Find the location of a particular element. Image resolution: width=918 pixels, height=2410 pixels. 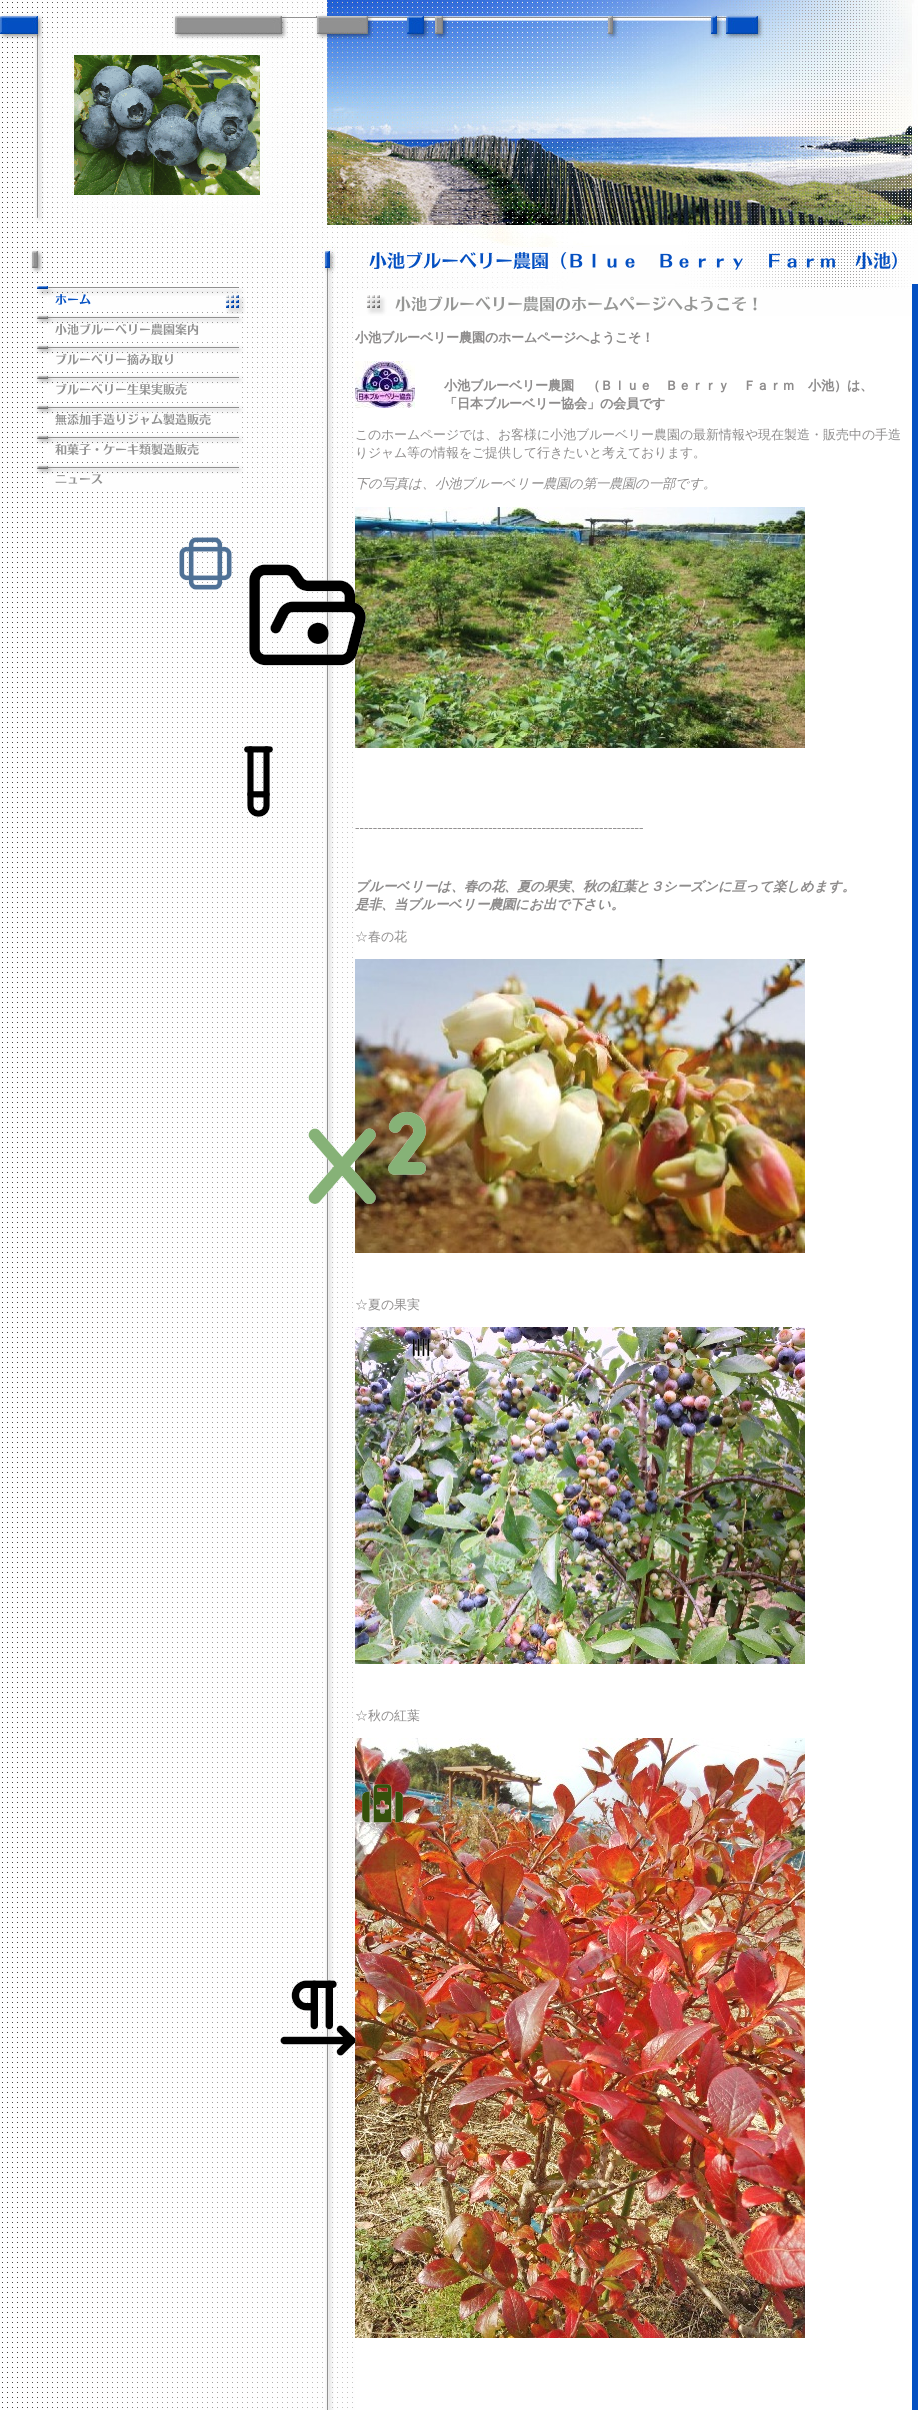

indicates a count or tally of four is located at coordinates (421, 1347).